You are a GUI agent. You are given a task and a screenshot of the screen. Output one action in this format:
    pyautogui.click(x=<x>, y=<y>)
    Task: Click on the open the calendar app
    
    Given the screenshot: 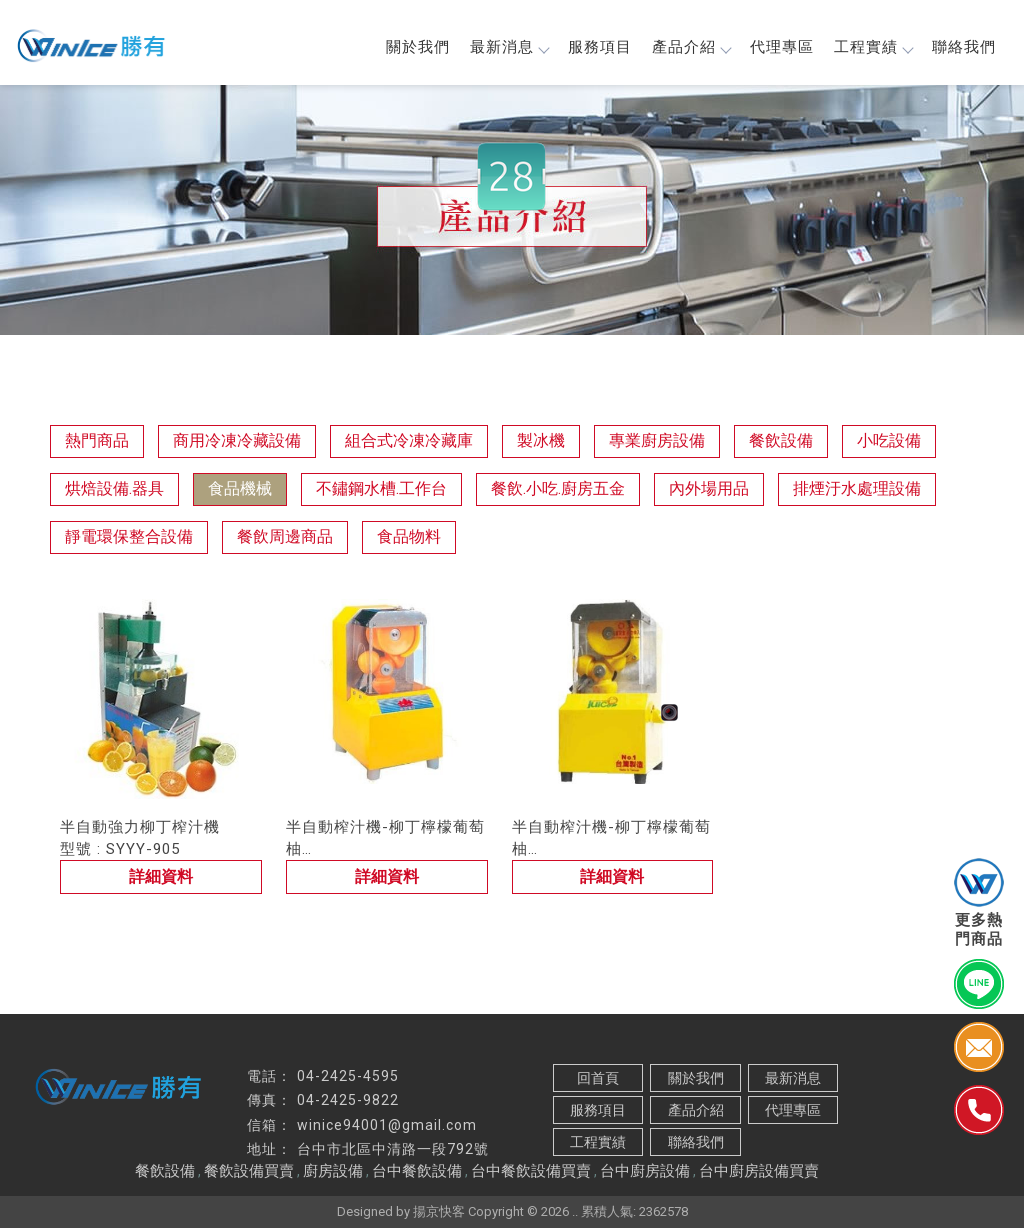 What is the action you would take?
    pyautogui.click(x=511, y=176)
    